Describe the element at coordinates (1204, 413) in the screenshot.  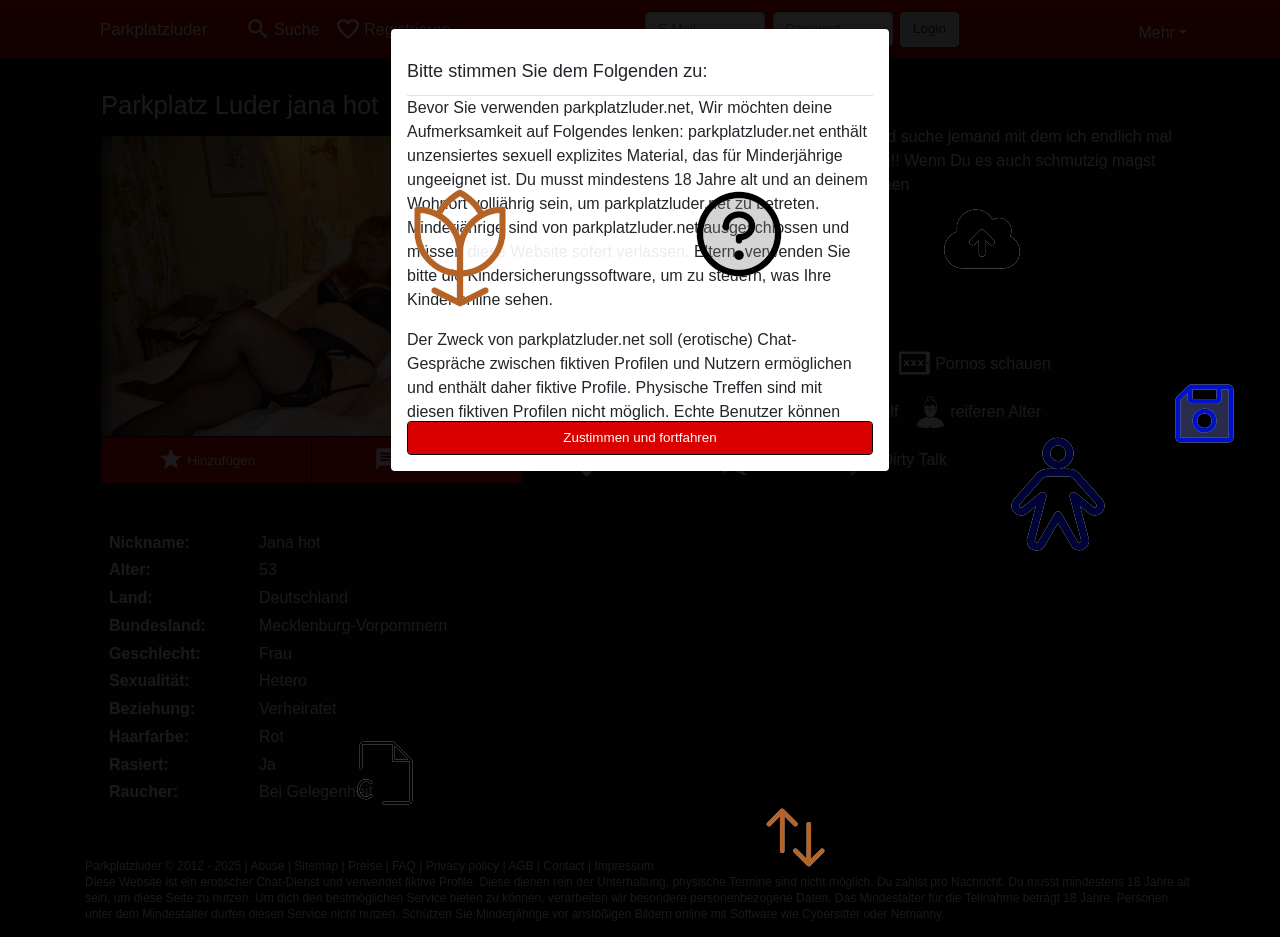
I see `save current file or document` at that location.